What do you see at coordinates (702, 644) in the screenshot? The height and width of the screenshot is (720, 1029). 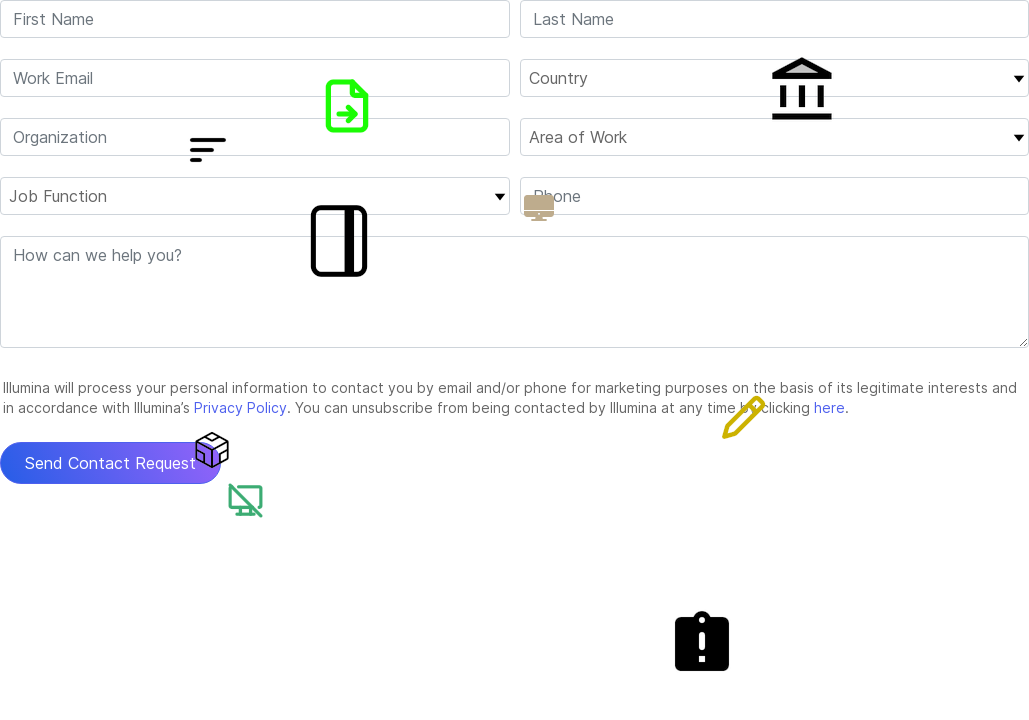 I see `view overdue or late assignments` at bounding box center [702, 644].